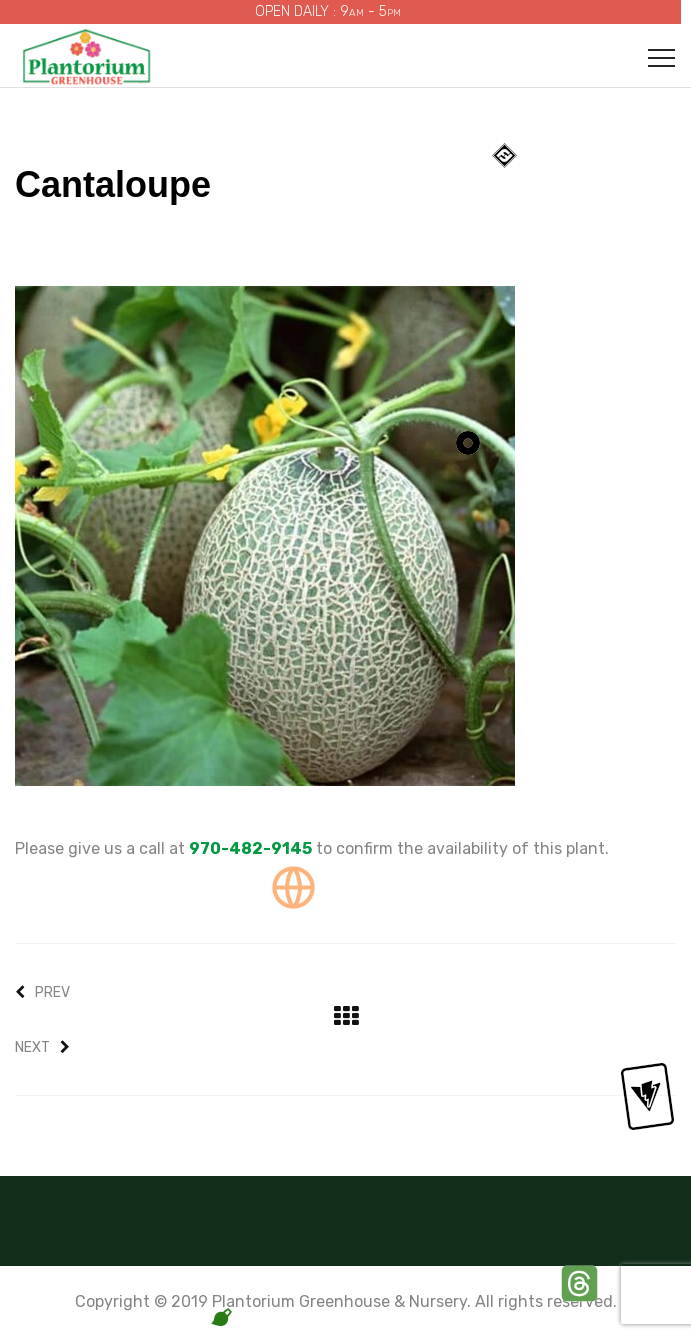  What do you see at coordinates (221, 1317) in the screenshot?
I see `access brush or painting tools` at bounding box center [221, 1317].